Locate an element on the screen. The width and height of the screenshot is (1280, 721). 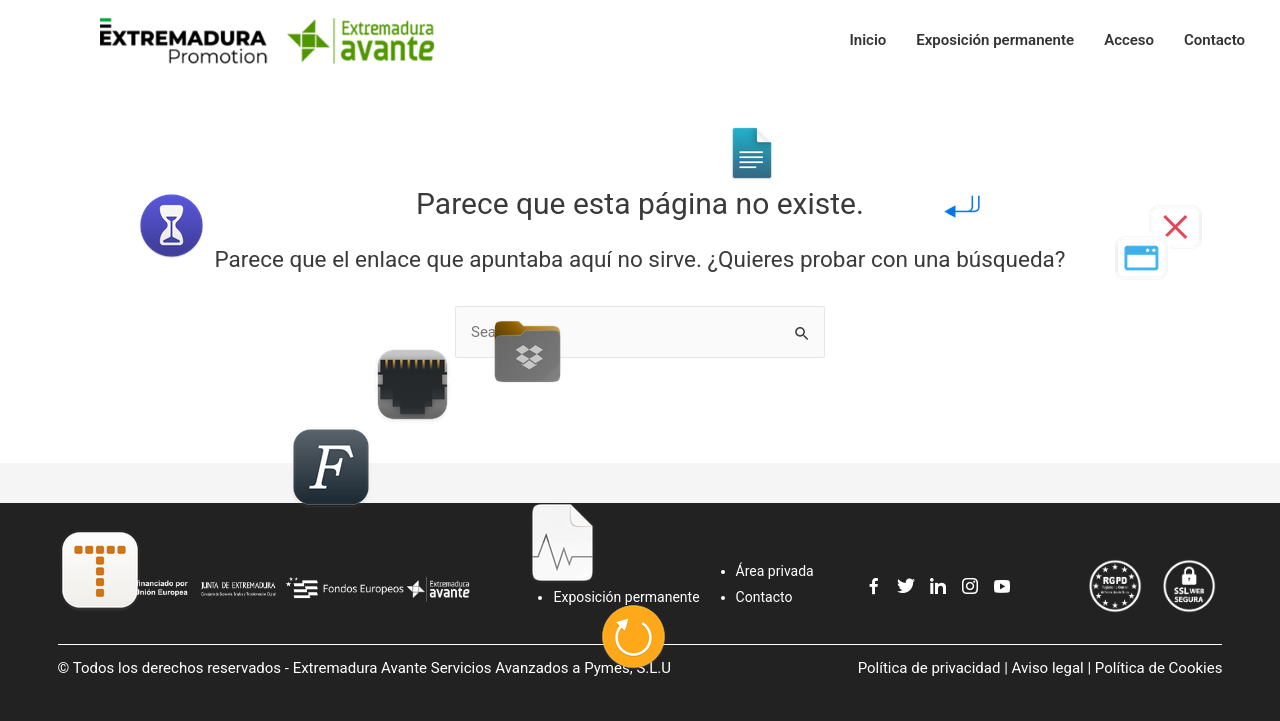
ethernet port connection settings is located at coordinates (412, 384).